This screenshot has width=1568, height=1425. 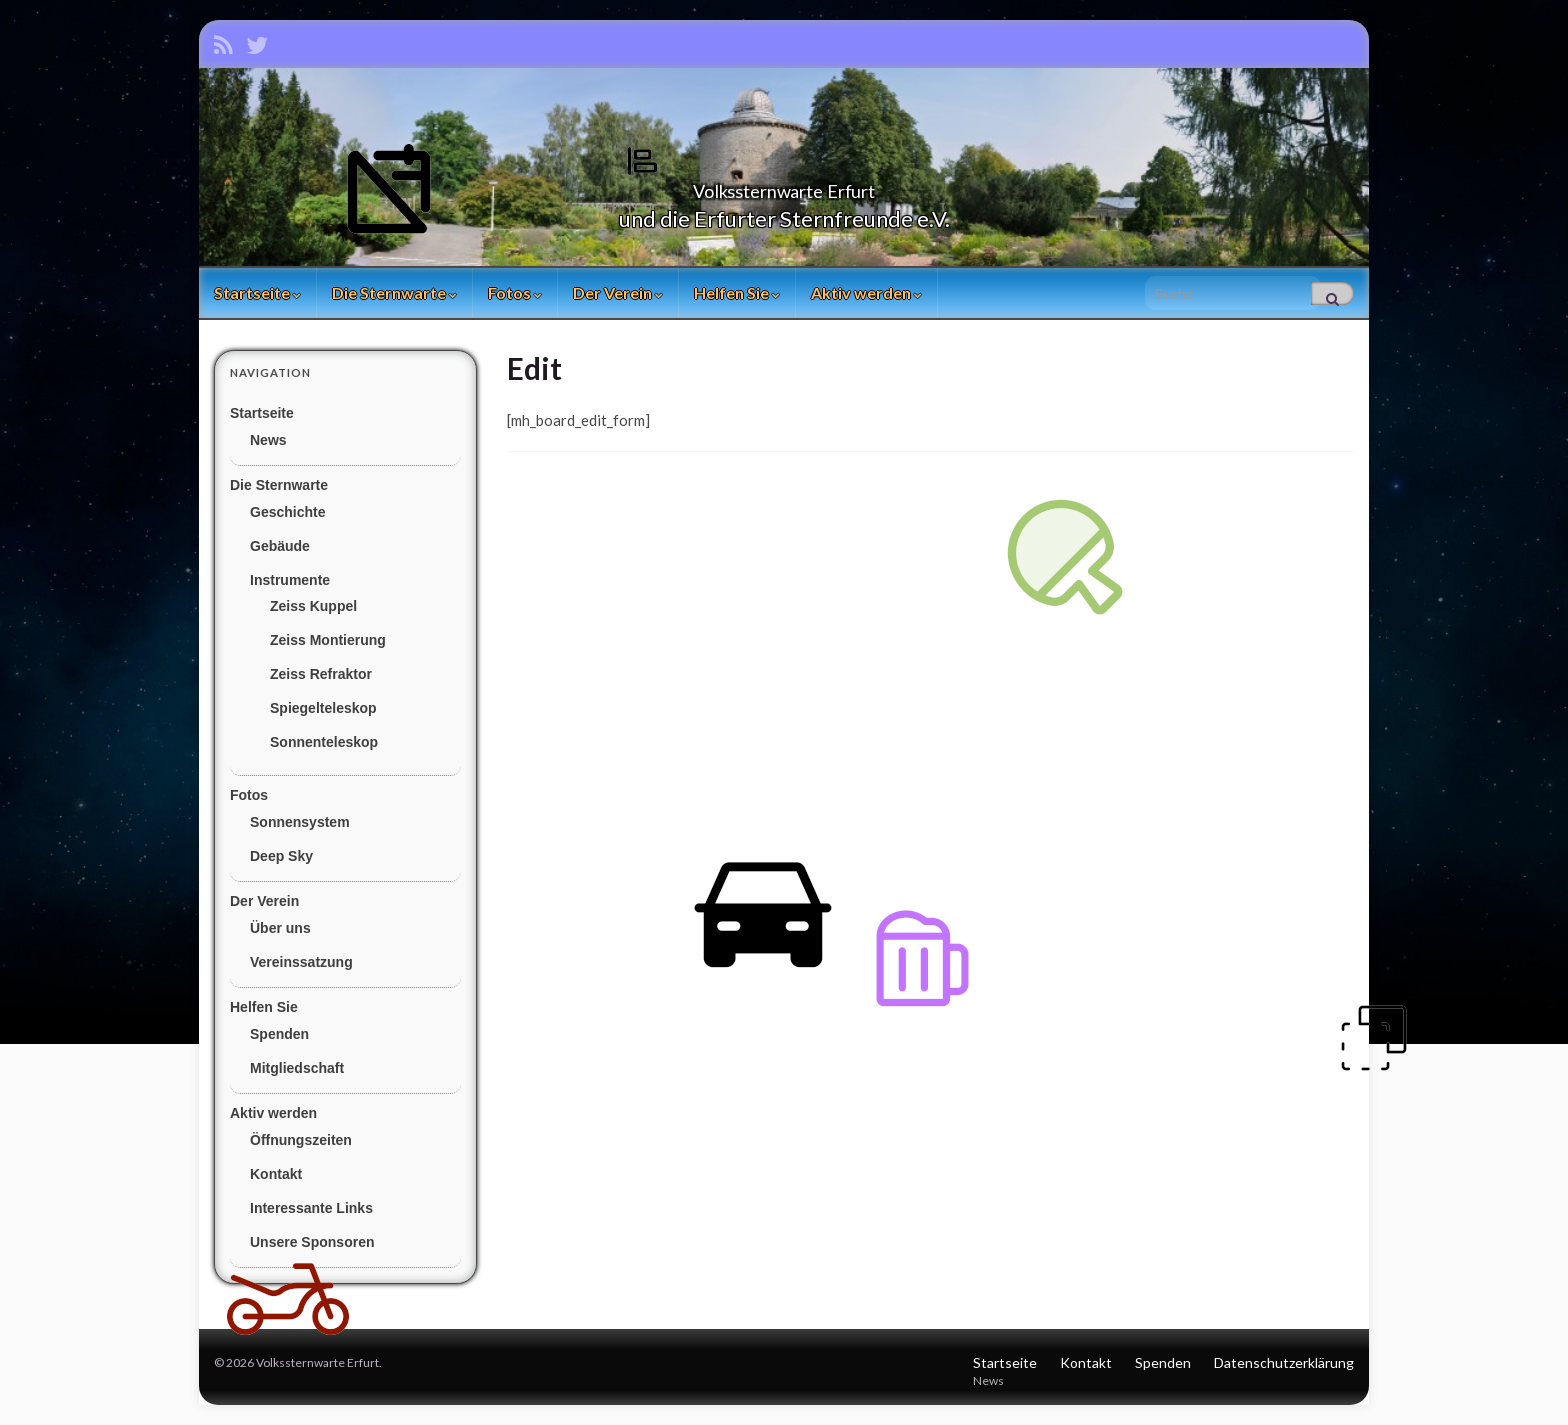 What do you see at coordinates (763, 917) in the screenshot?
I see `access vehicle or car-related settings` at bounding box center [763, 917].